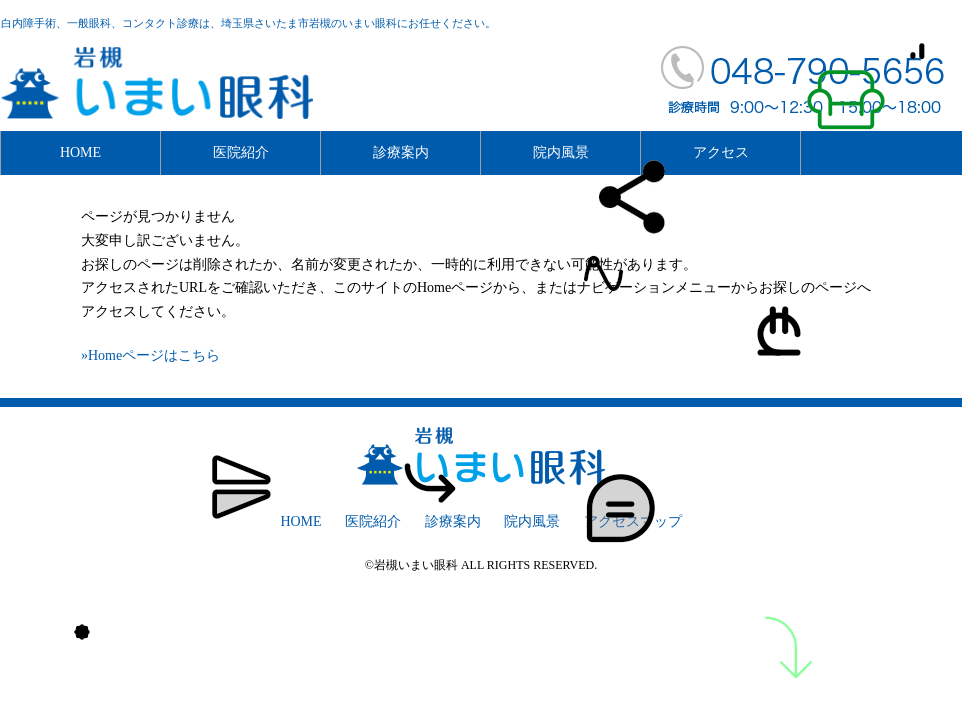 The width and height of the screenshot is (962, 720). Describe the element at coordinates (632, 197) in the screenshot. I see `share this content with others` at that location.